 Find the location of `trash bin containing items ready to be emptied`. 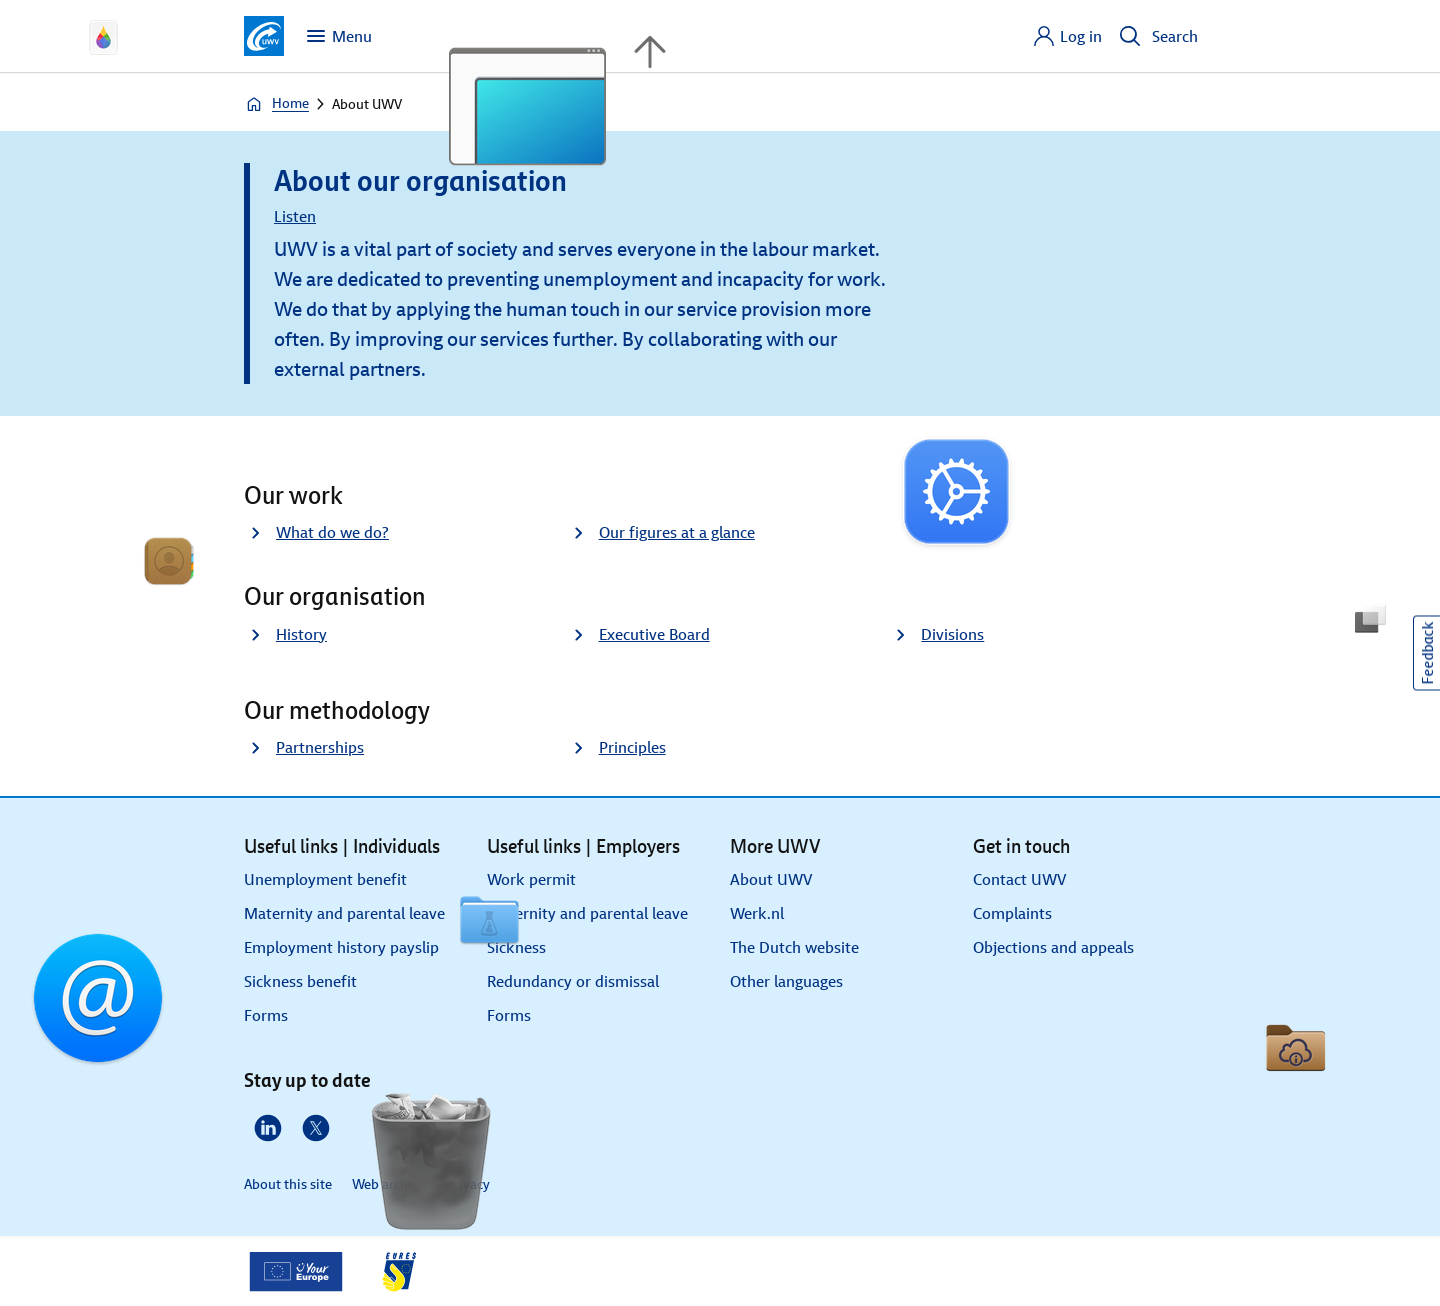

trash bin containing items ready to be emptied is located at coordinates (431, 1163).